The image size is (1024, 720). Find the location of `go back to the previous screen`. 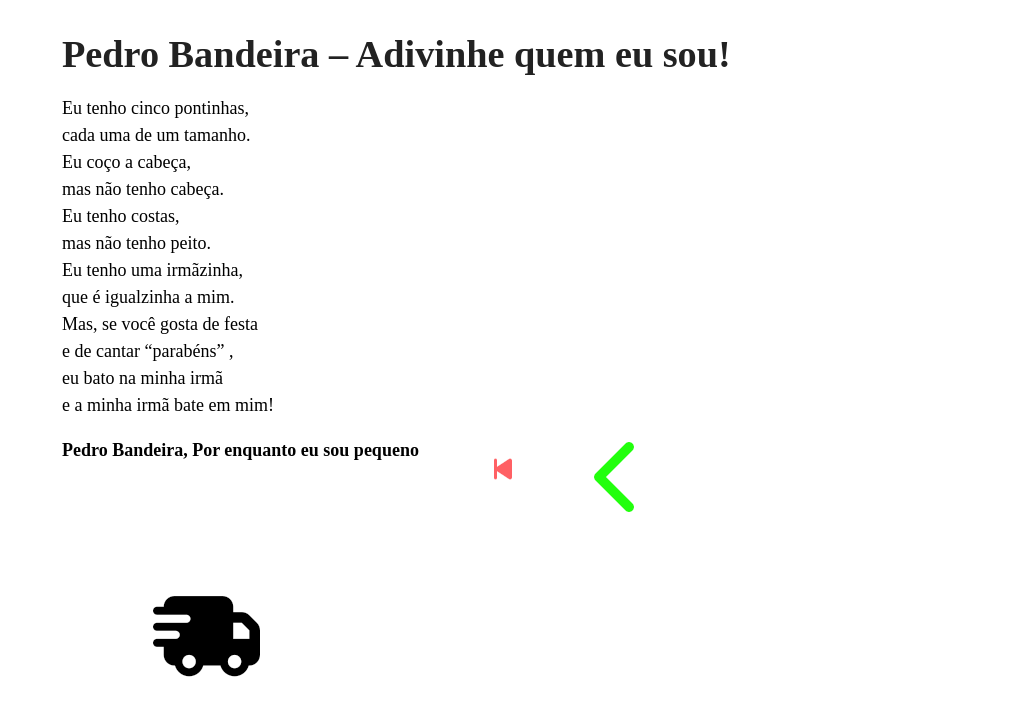

go back to the previous screen is located at coordinates (619, 477).